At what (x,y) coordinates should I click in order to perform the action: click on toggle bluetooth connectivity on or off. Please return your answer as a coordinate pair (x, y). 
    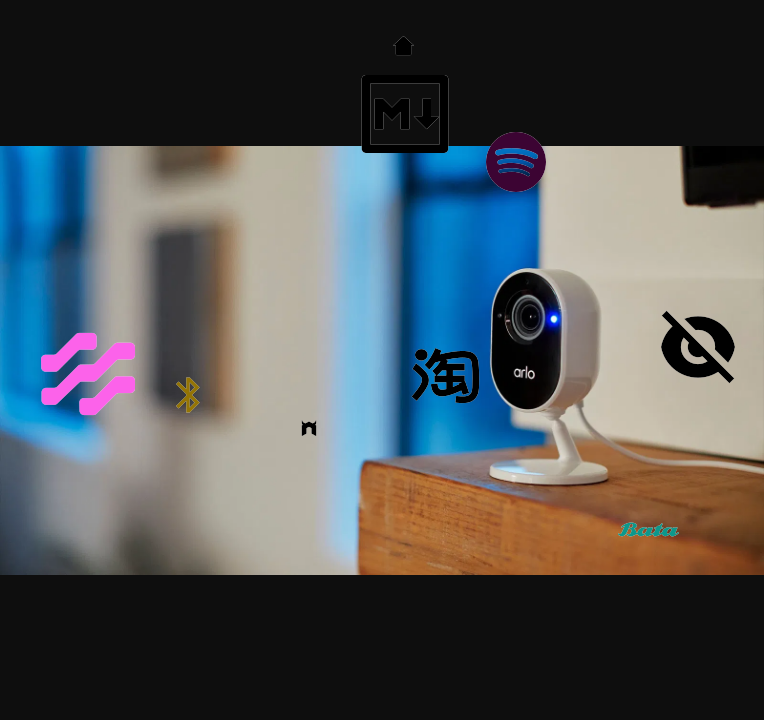
    Looking at the image, I should click on (188, 395).